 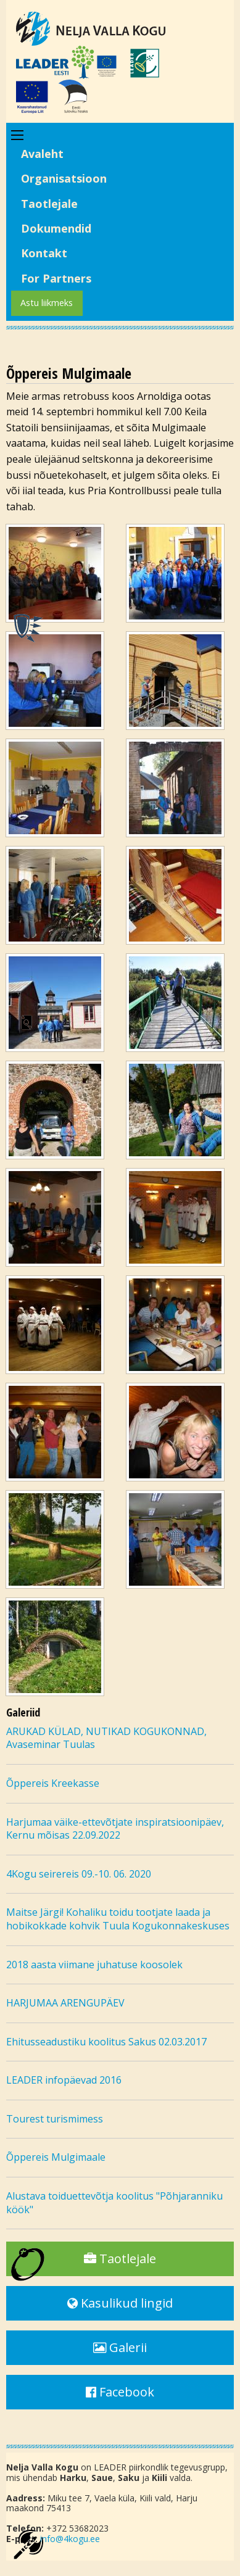 What do you see at coordinates (28, 2264) in the screenshot?
I see `refresh or sync starred items` at bounding box center [28, 2264].